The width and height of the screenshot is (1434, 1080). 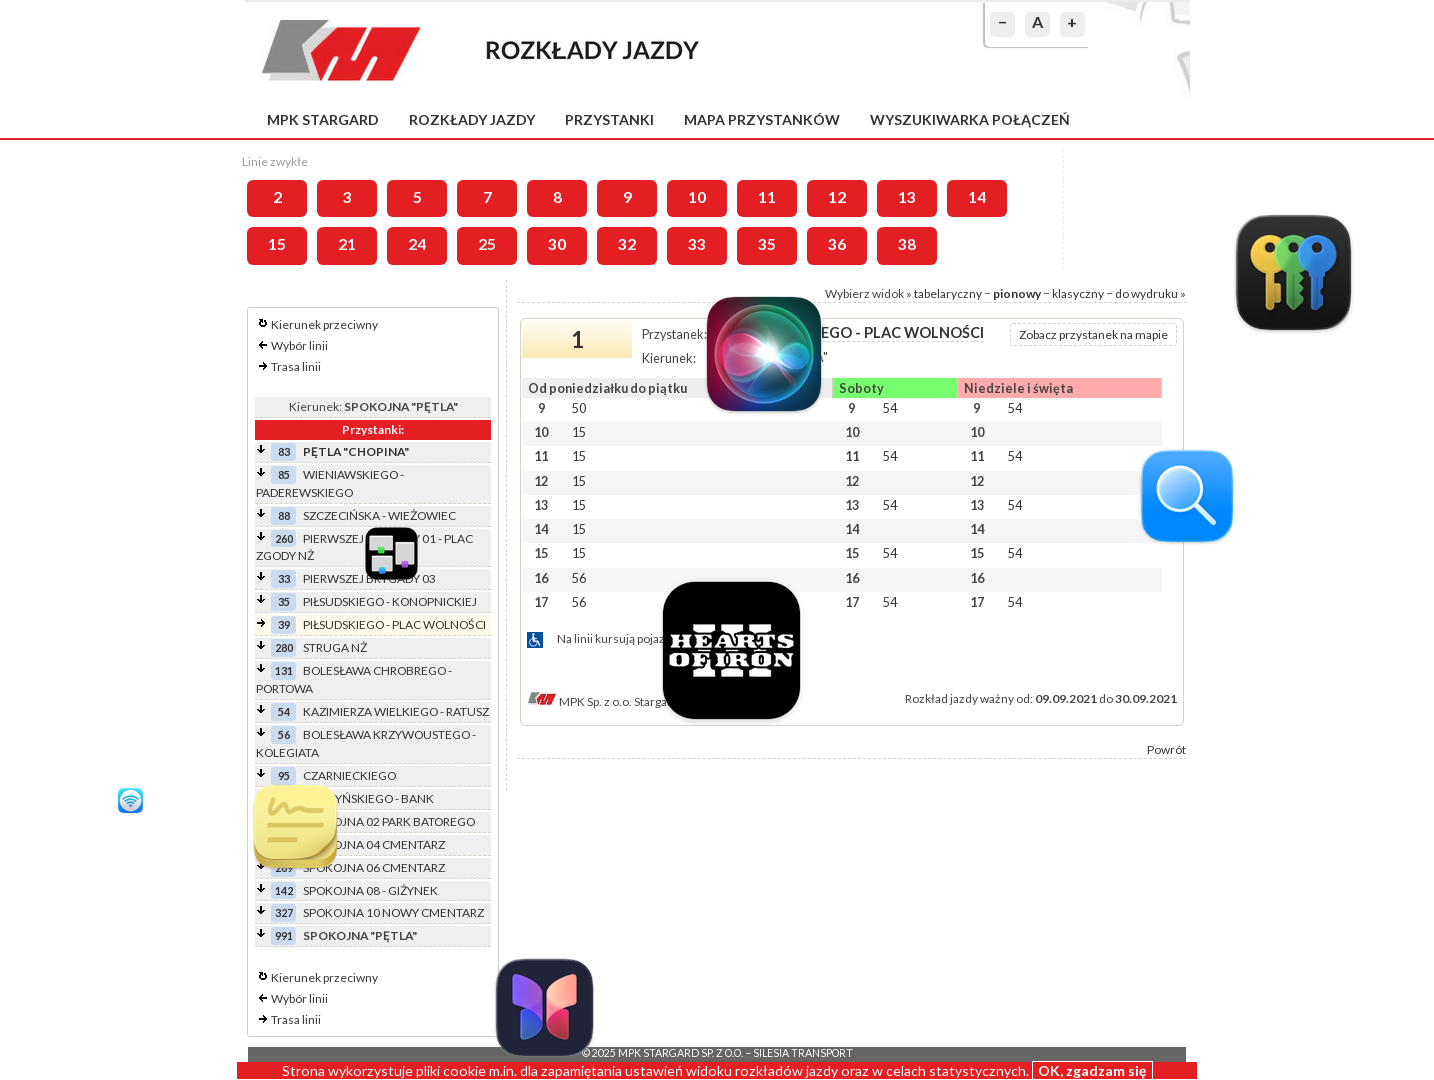 I want to click on open Spotlight search, so click(x=1187, y=496).